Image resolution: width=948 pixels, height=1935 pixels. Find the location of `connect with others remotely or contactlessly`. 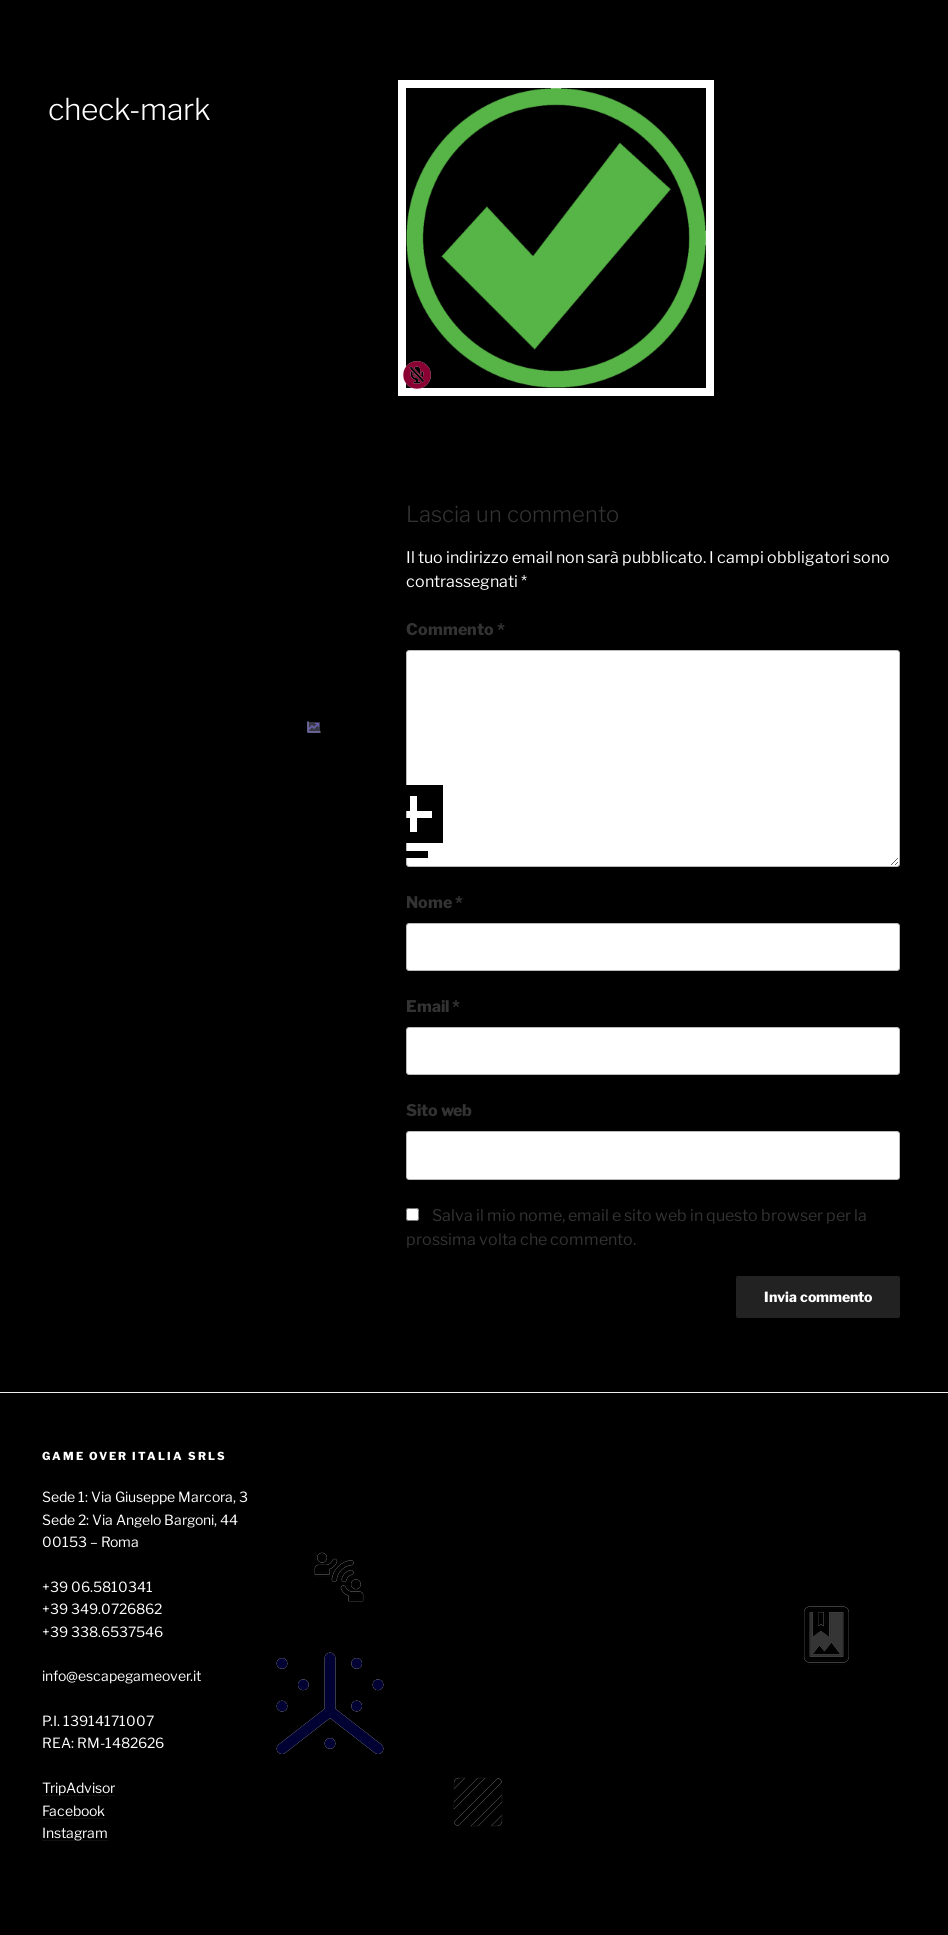

connect with others remotely or contactlessly is located at coordinates (339, 1577).